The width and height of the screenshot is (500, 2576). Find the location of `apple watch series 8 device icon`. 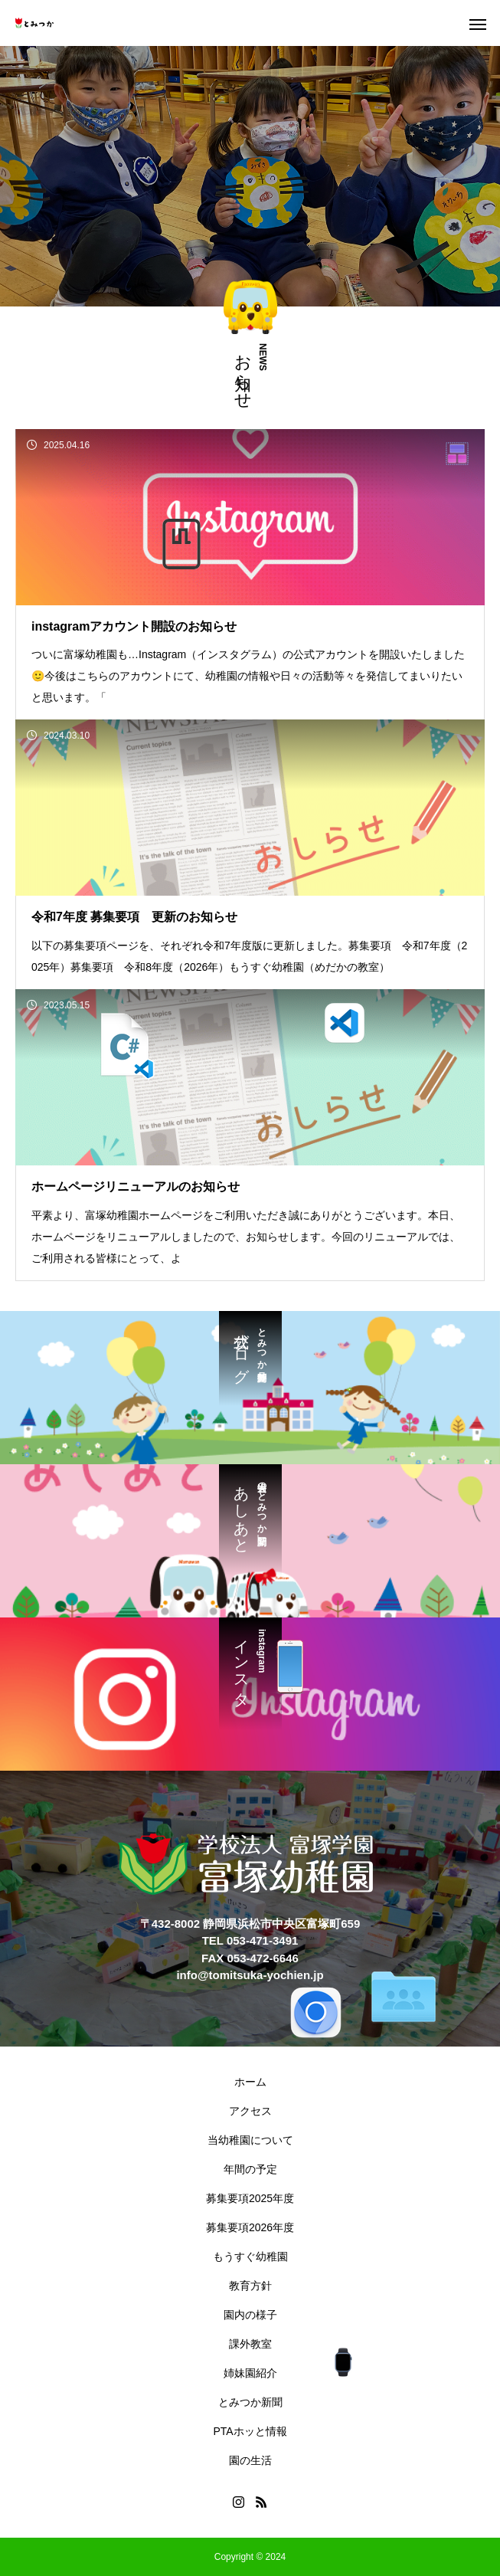

apple watch series 8 device icon is located at coordinates (343, 2362).